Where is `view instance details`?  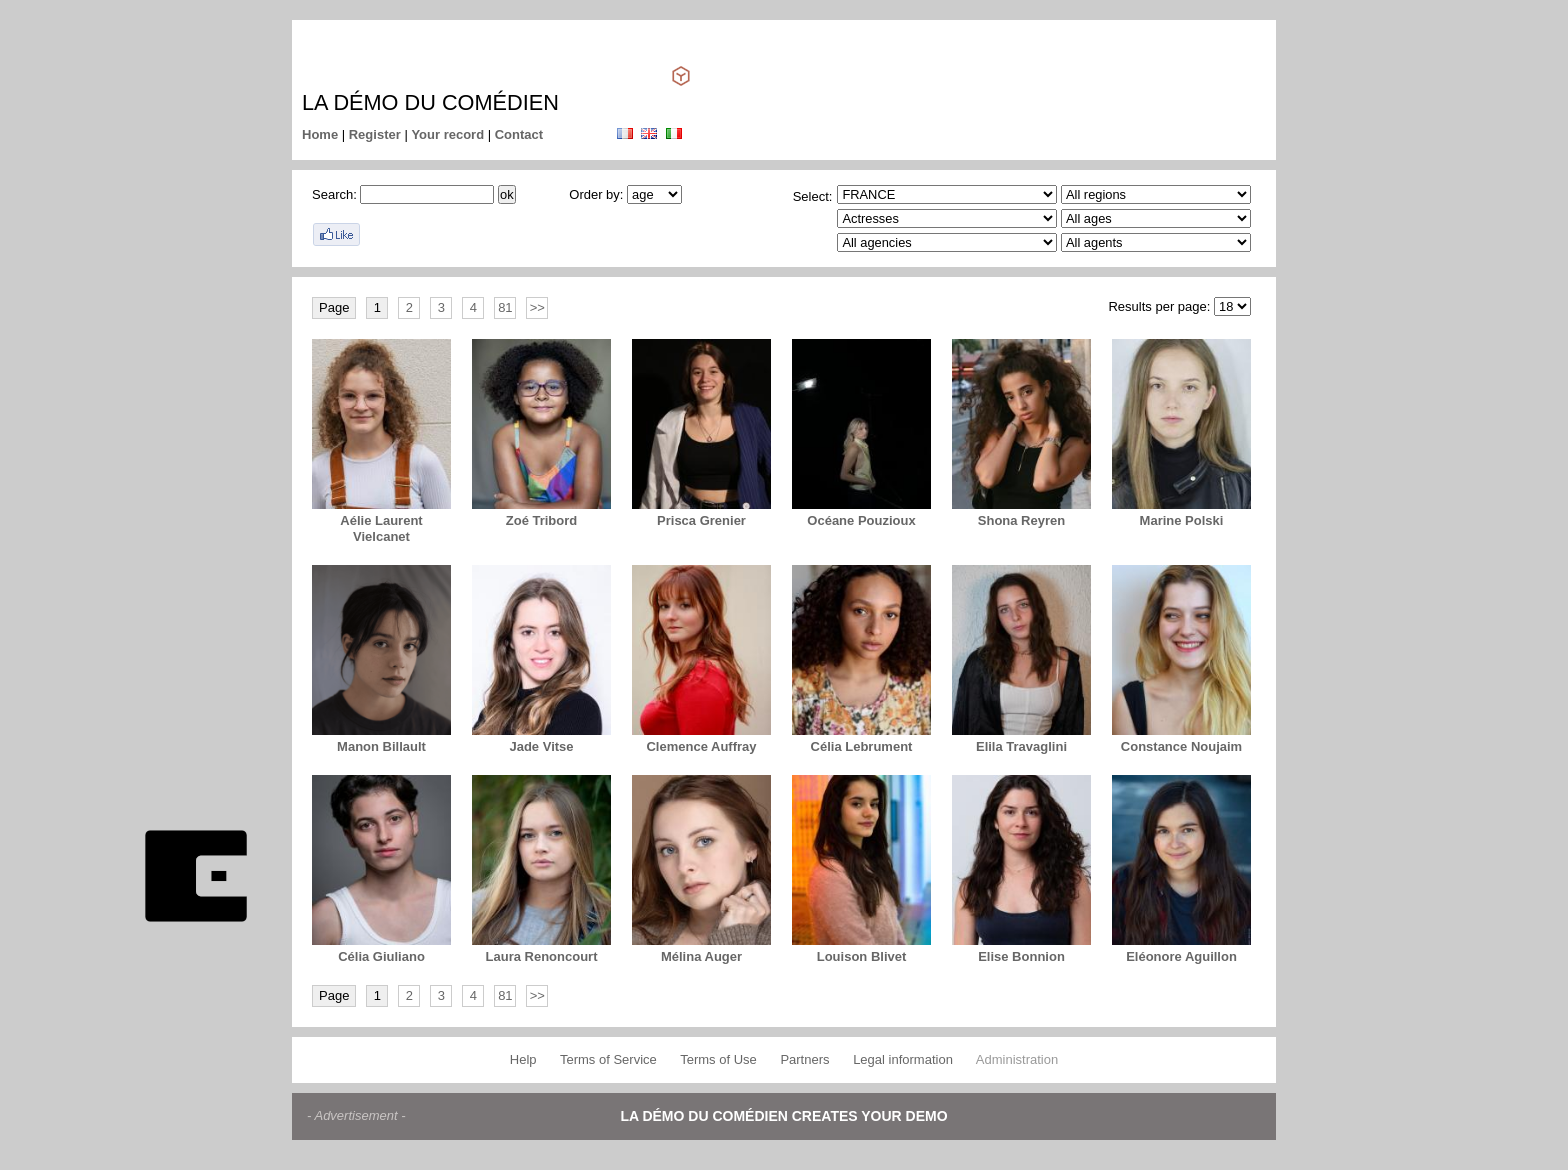
view instance details is located at coordinates (681, 76).